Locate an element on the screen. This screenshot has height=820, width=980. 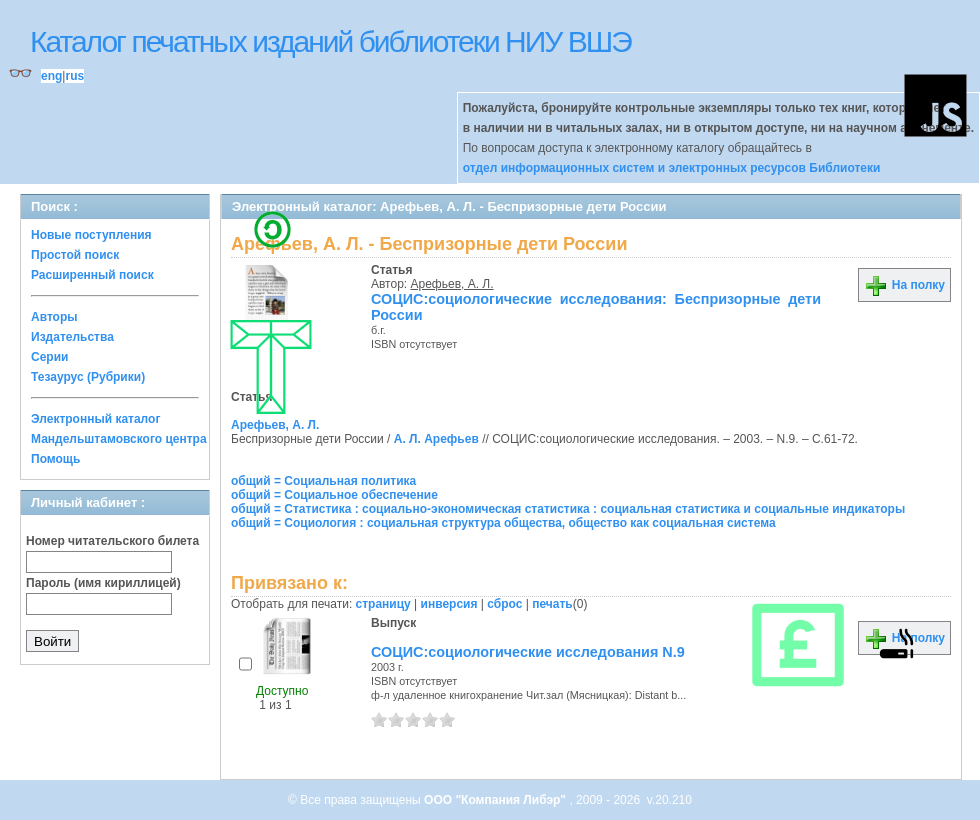
view balance in british pounds is located at coordinates (798, 645).